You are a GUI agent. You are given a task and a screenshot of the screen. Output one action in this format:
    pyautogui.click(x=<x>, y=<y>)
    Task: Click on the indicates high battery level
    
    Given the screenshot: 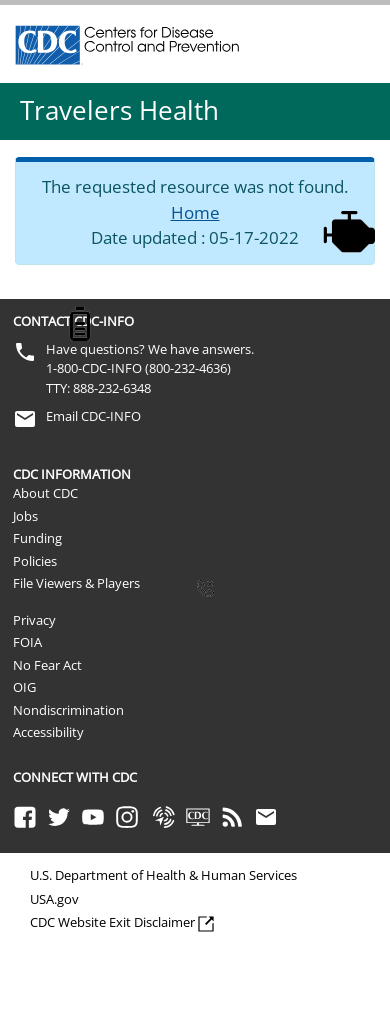 What is the action you would take?
    pyautogui.click(x=80, y=324)
    